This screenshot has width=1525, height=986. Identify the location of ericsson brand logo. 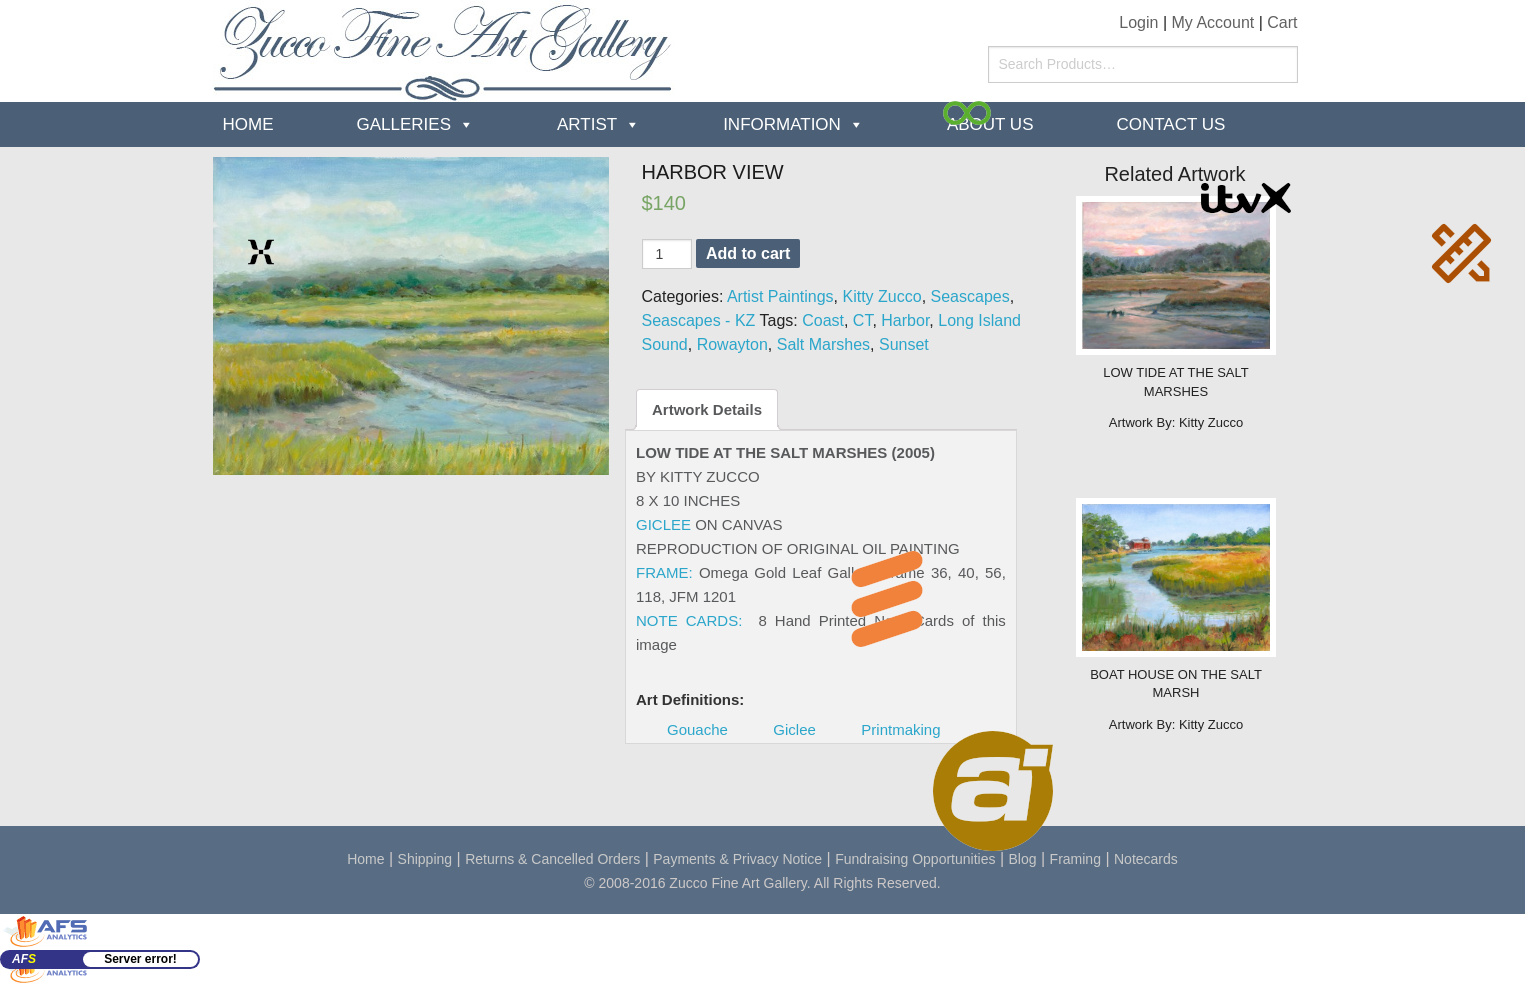
(887, 599).